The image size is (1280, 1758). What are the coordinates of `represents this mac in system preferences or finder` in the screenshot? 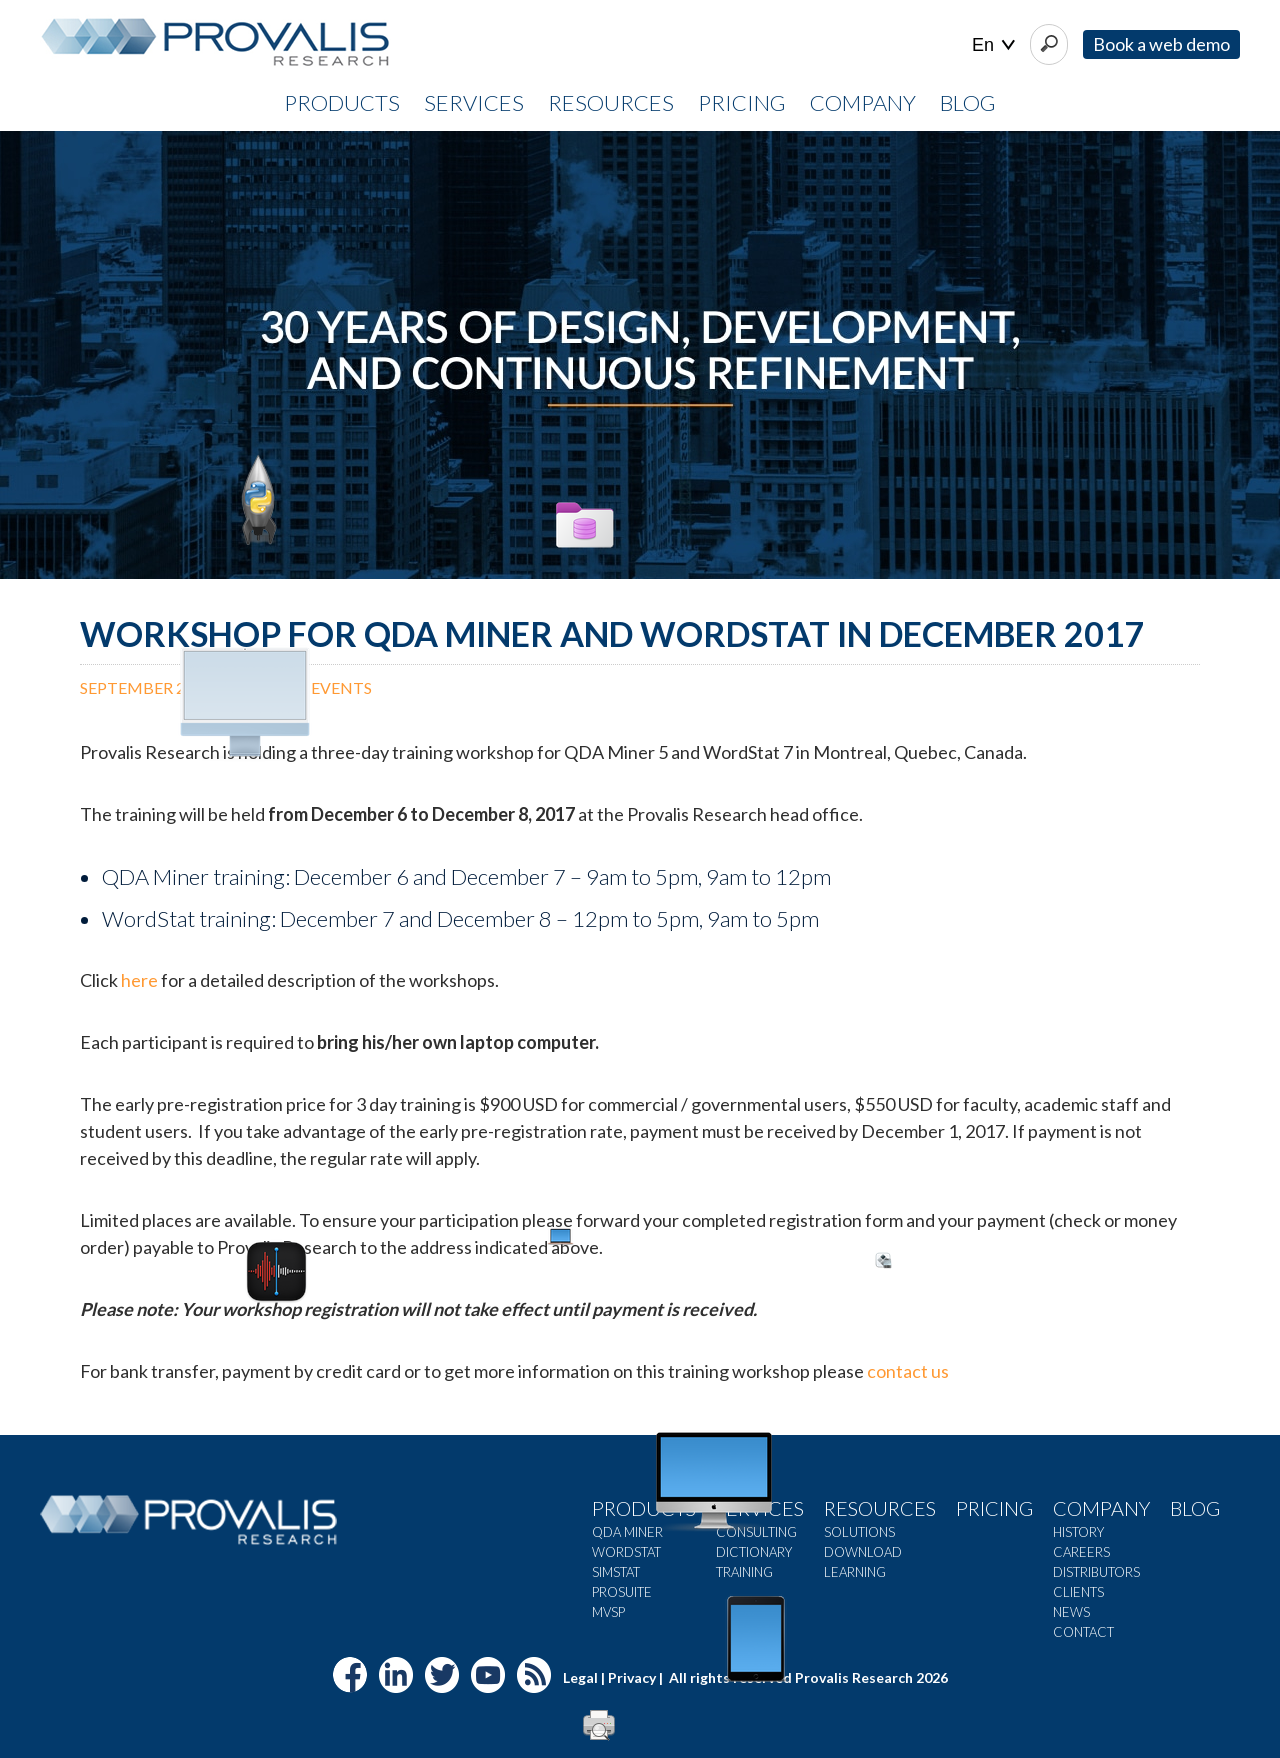 It's located at (245, 700).